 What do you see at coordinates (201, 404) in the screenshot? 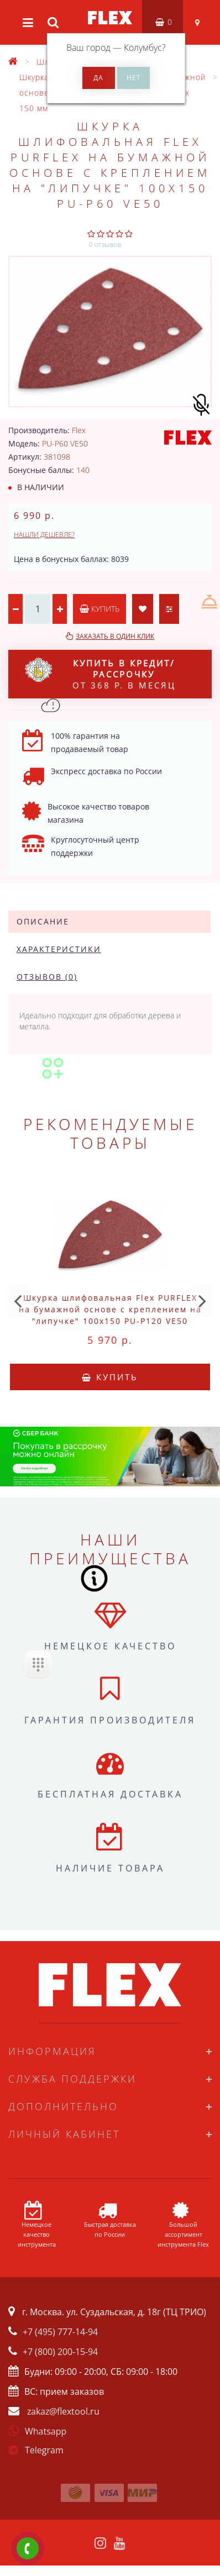
I see `mute your microphone` at bounding box center [201, 404].